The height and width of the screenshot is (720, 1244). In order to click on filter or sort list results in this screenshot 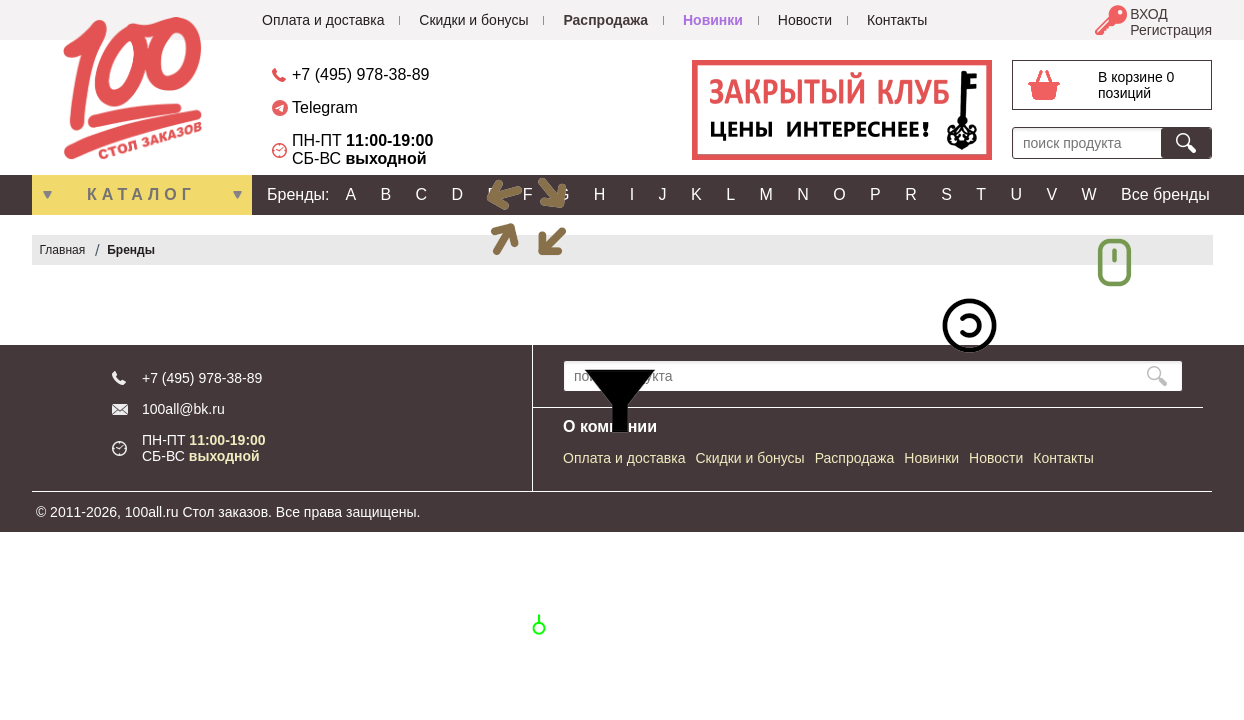, I will do `click(620, 401)`.